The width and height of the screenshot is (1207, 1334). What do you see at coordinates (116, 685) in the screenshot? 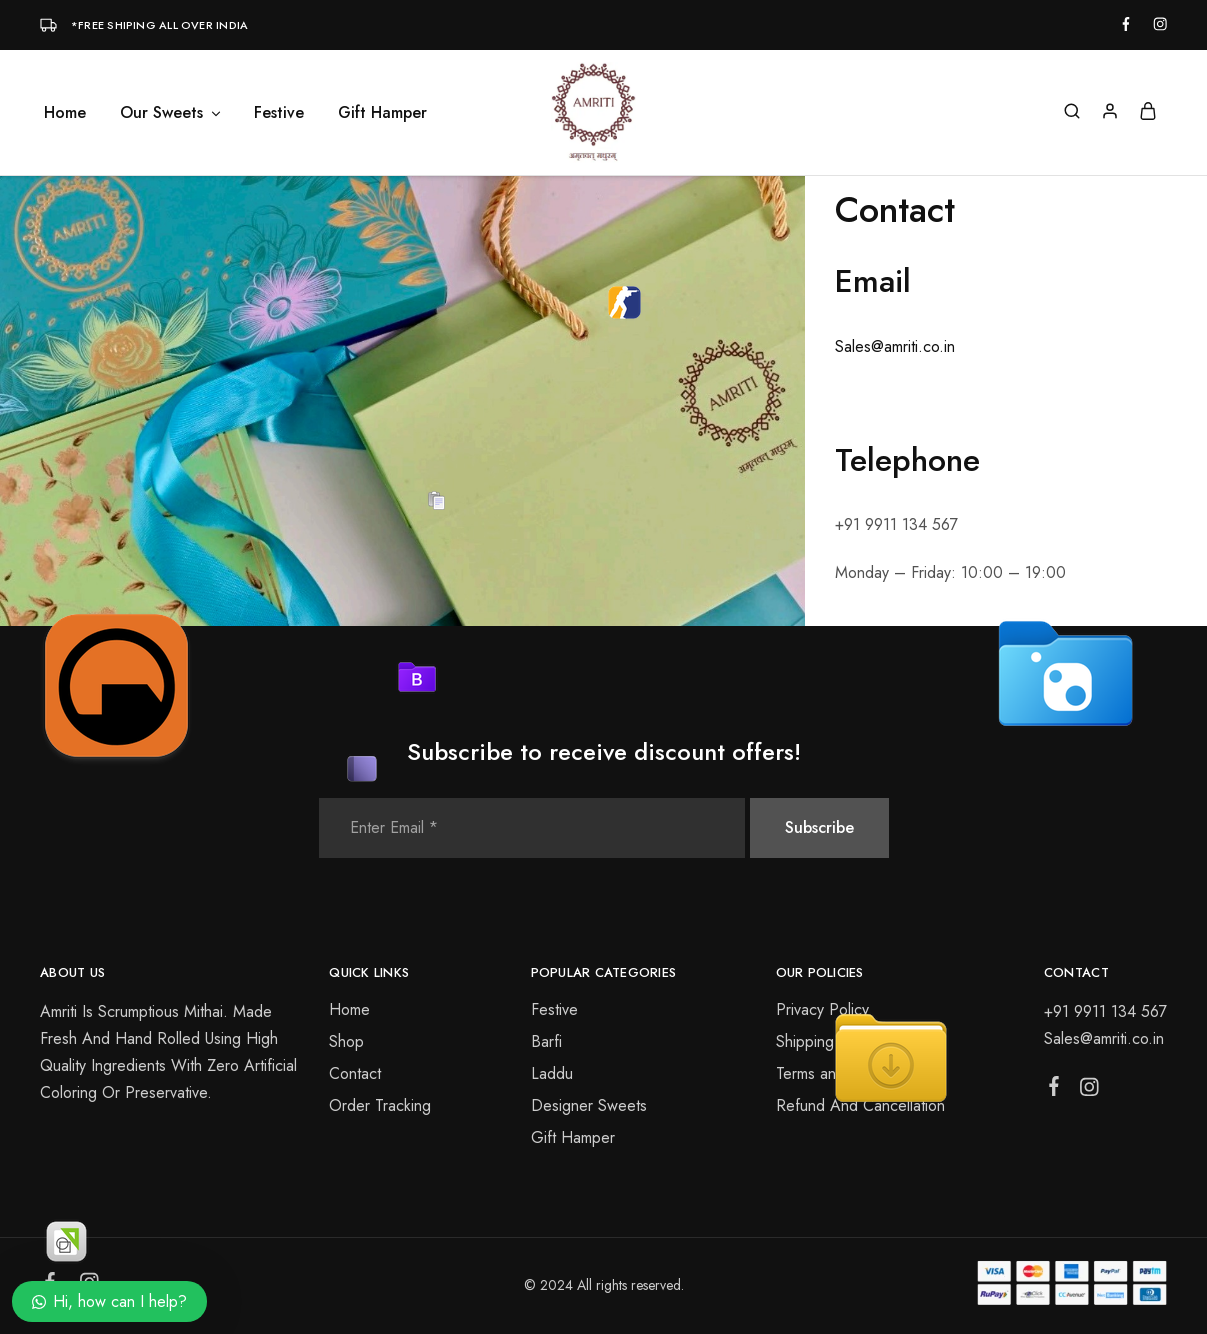
I see `launch the Black Mesa game application` at bounding box center [116, 685].